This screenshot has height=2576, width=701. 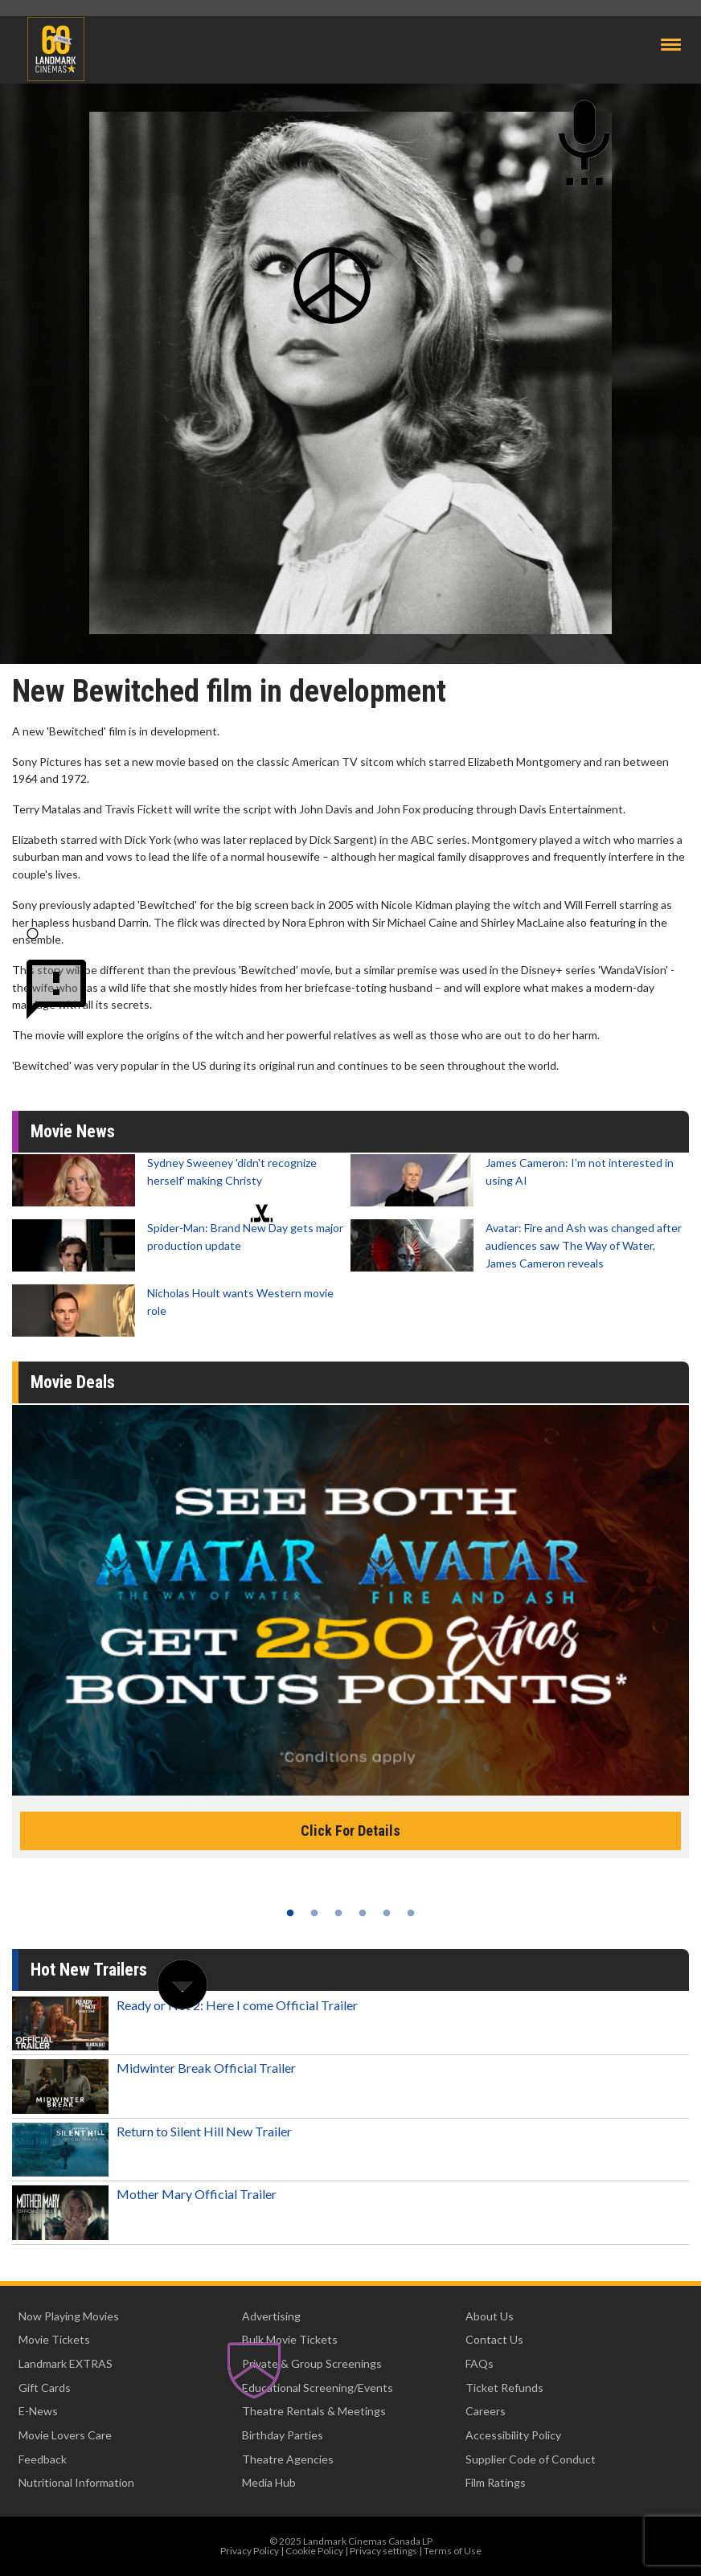 What do you see at coordinates (332, 285) in the screenshot?
I see `indicates a peaceful or non-violent mode/setting` at bounding box center [332, 285].